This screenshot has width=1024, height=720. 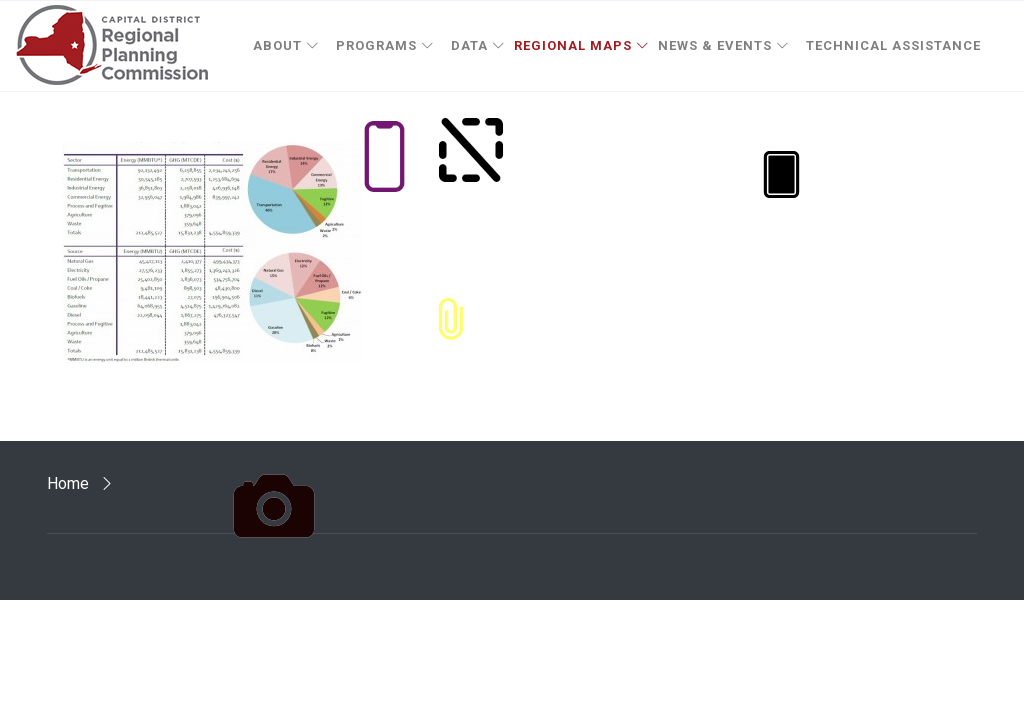 What do you see at coordinates (781, 174) in the screenshot?
I see `switch to tablet view or portrait mode` at bounding box center [781, 174].